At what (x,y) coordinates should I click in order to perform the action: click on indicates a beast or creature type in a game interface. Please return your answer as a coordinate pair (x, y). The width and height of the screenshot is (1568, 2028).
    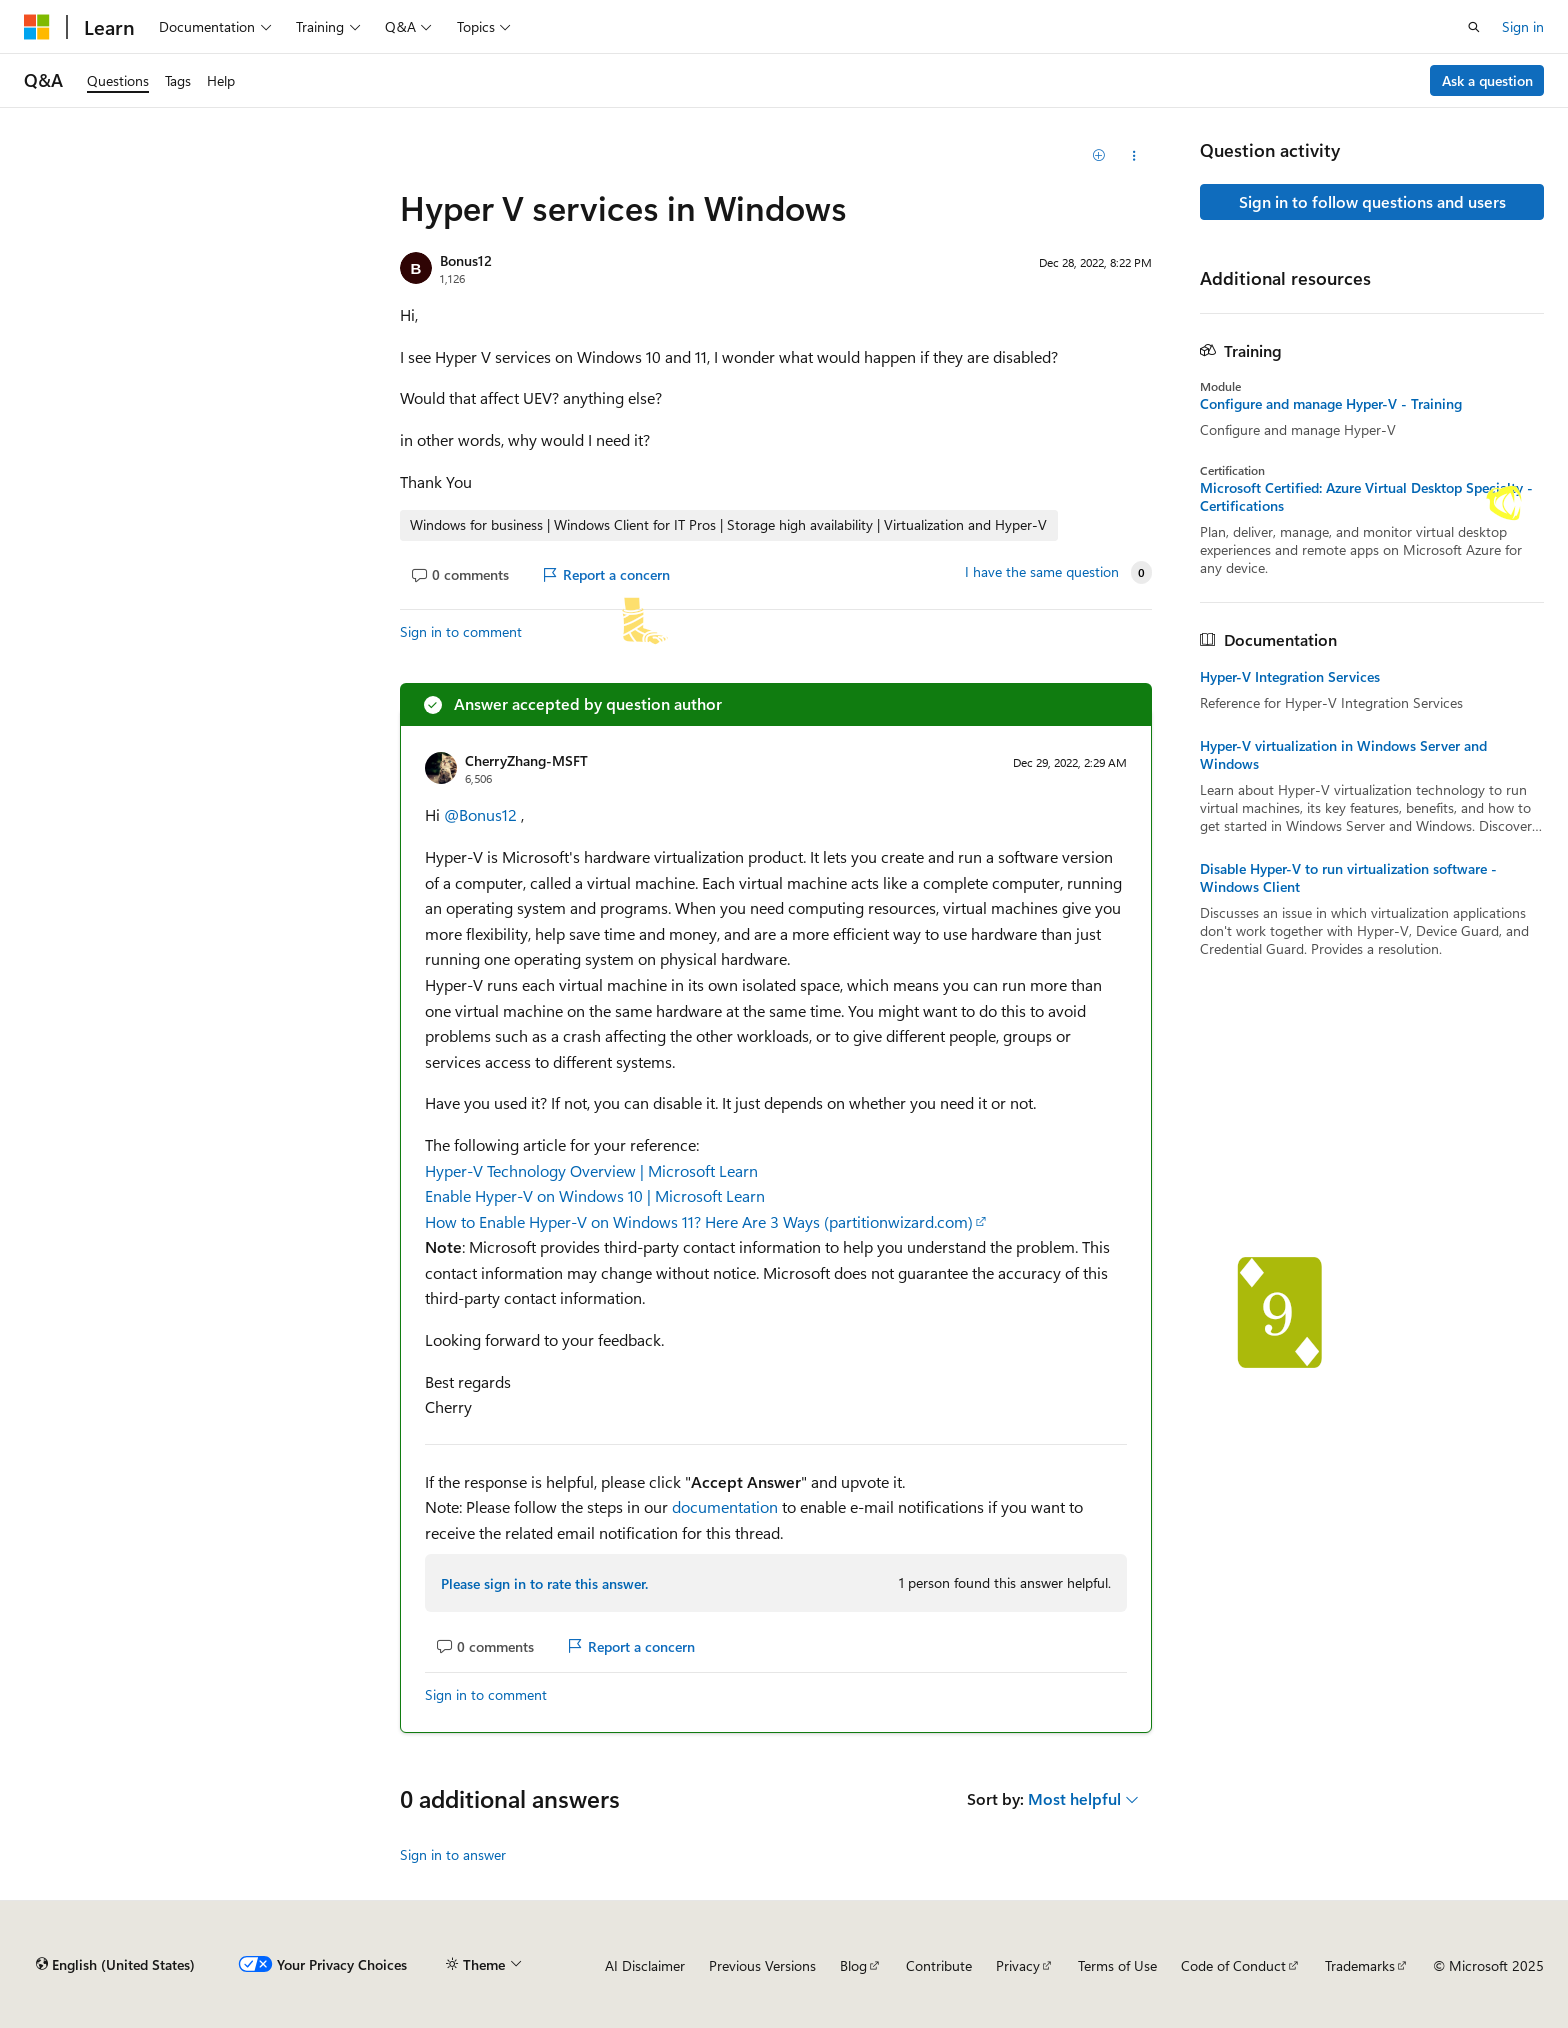
    Looking at the image, I should click on (1504, 503).